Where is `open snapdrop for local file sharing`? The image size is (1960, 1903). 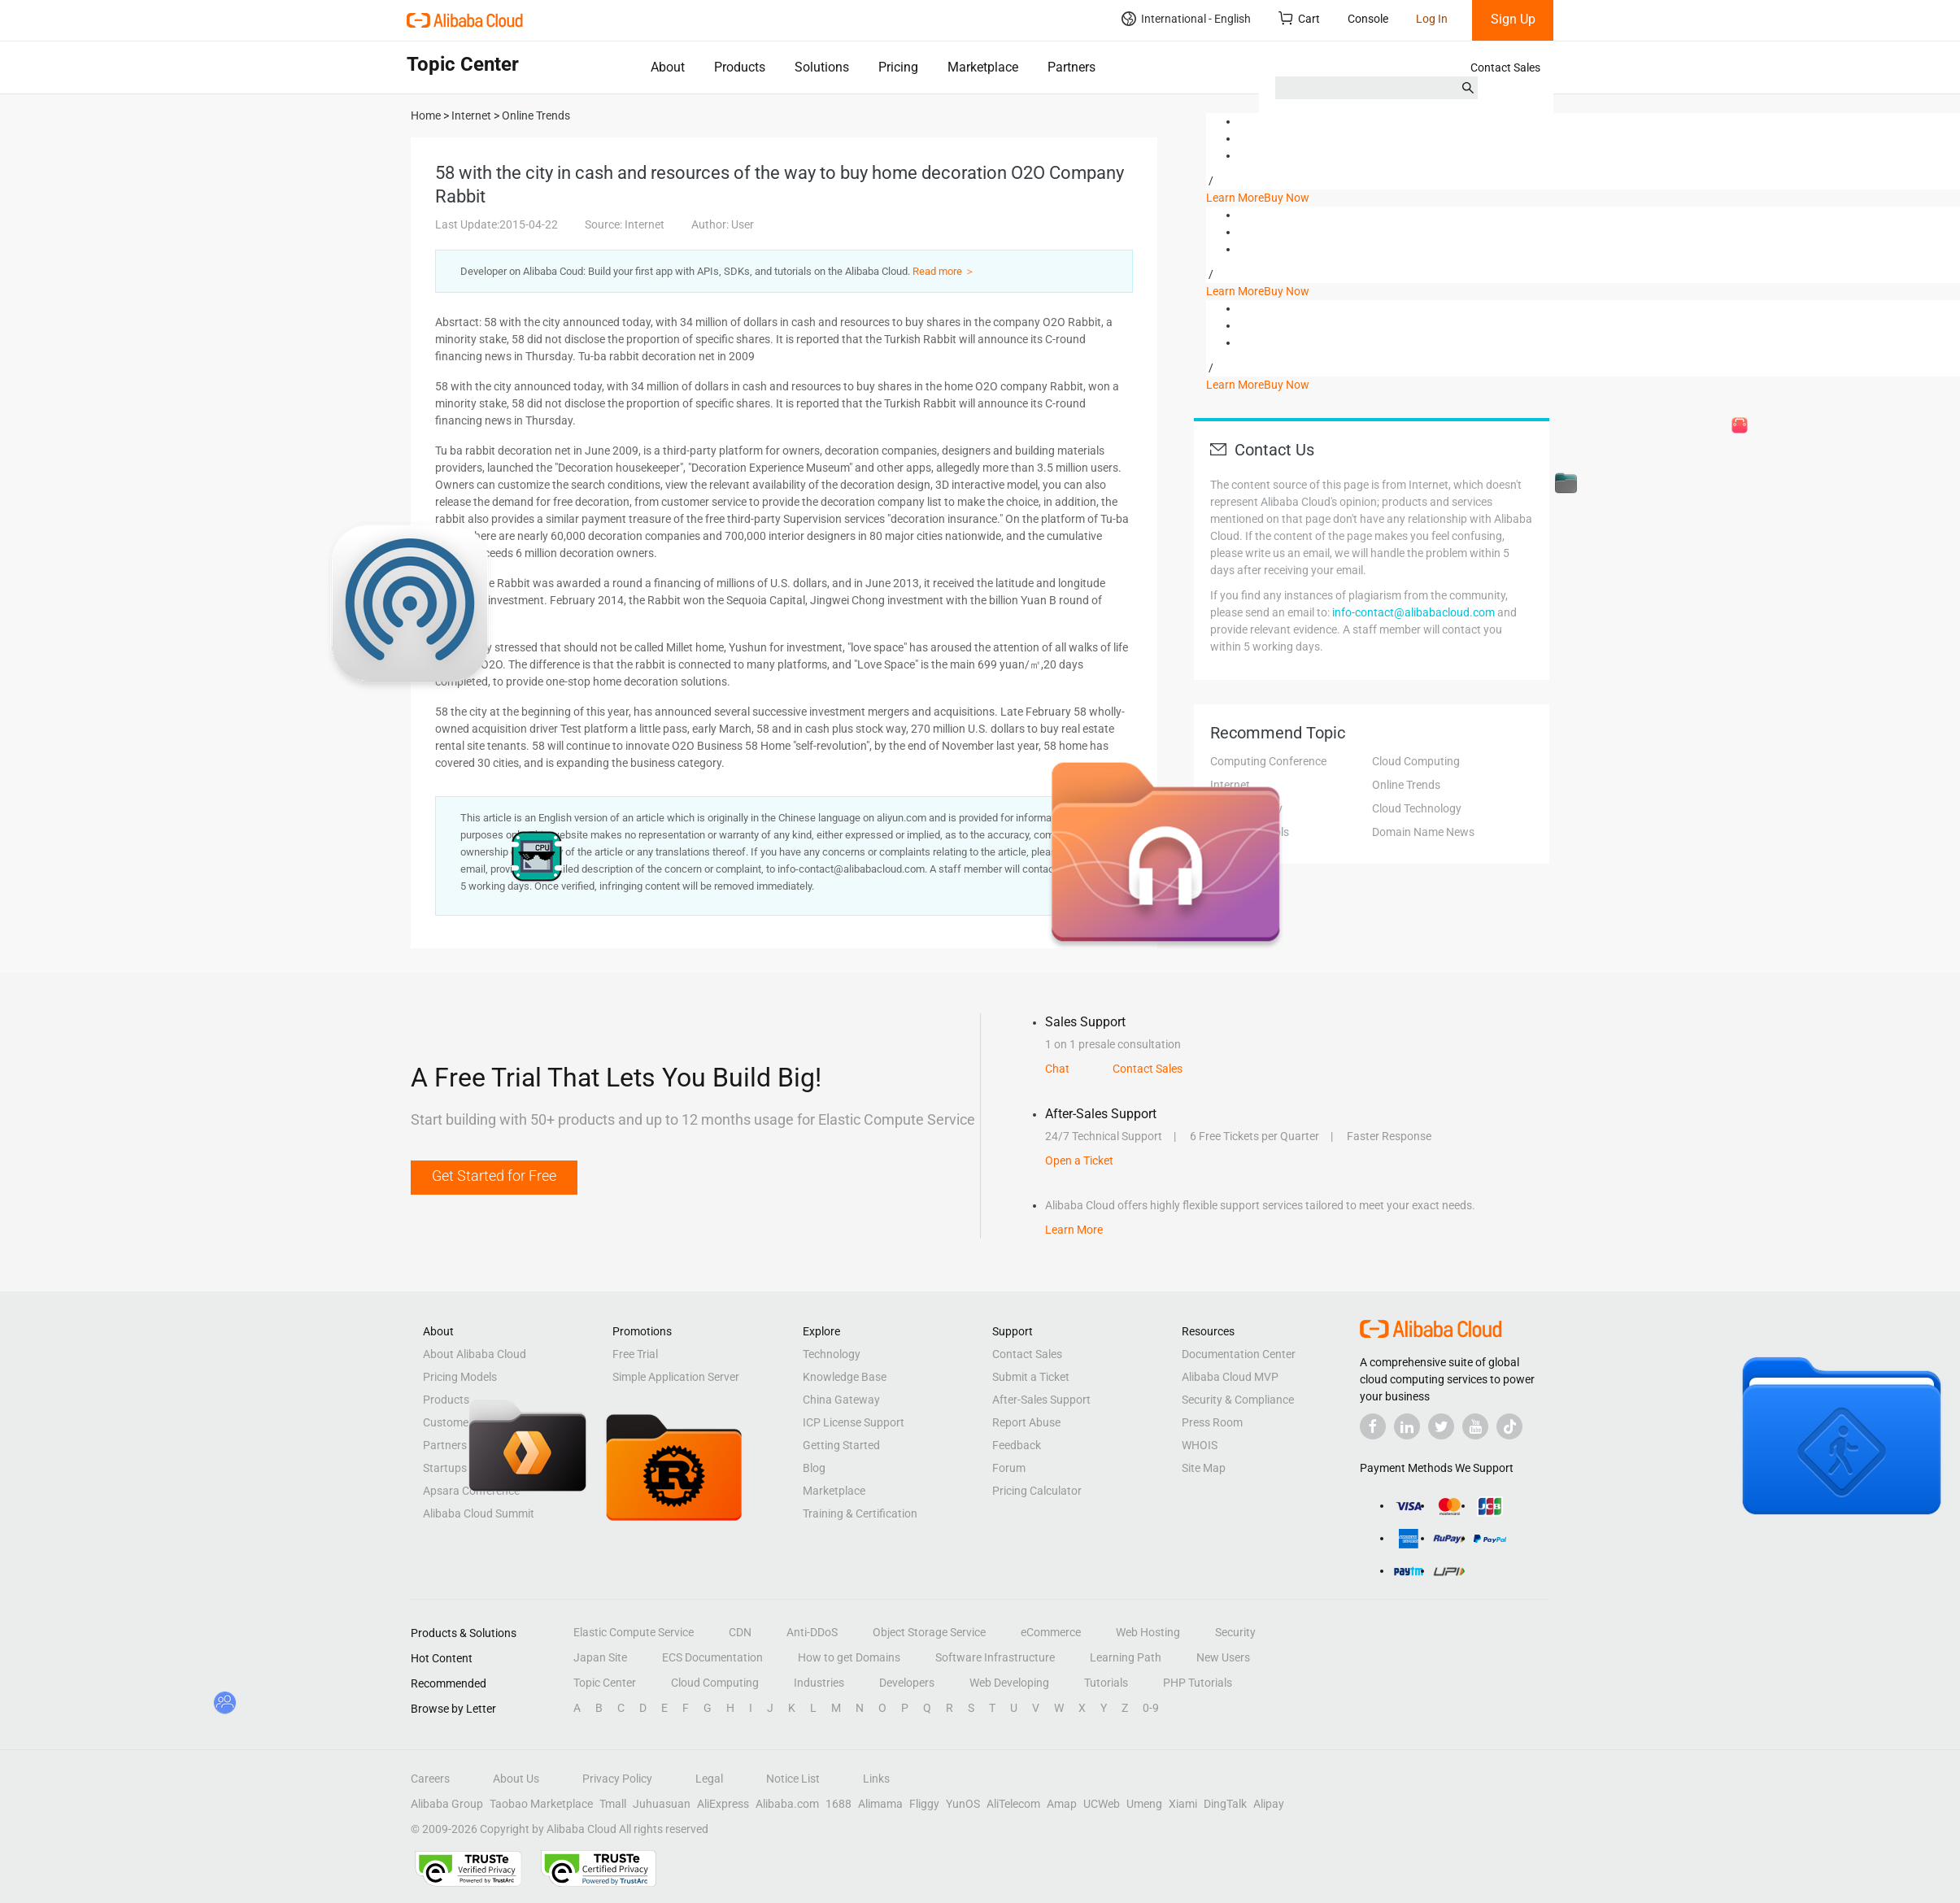
open snapdrop for local file sharing is located at coordinates (410, 603).